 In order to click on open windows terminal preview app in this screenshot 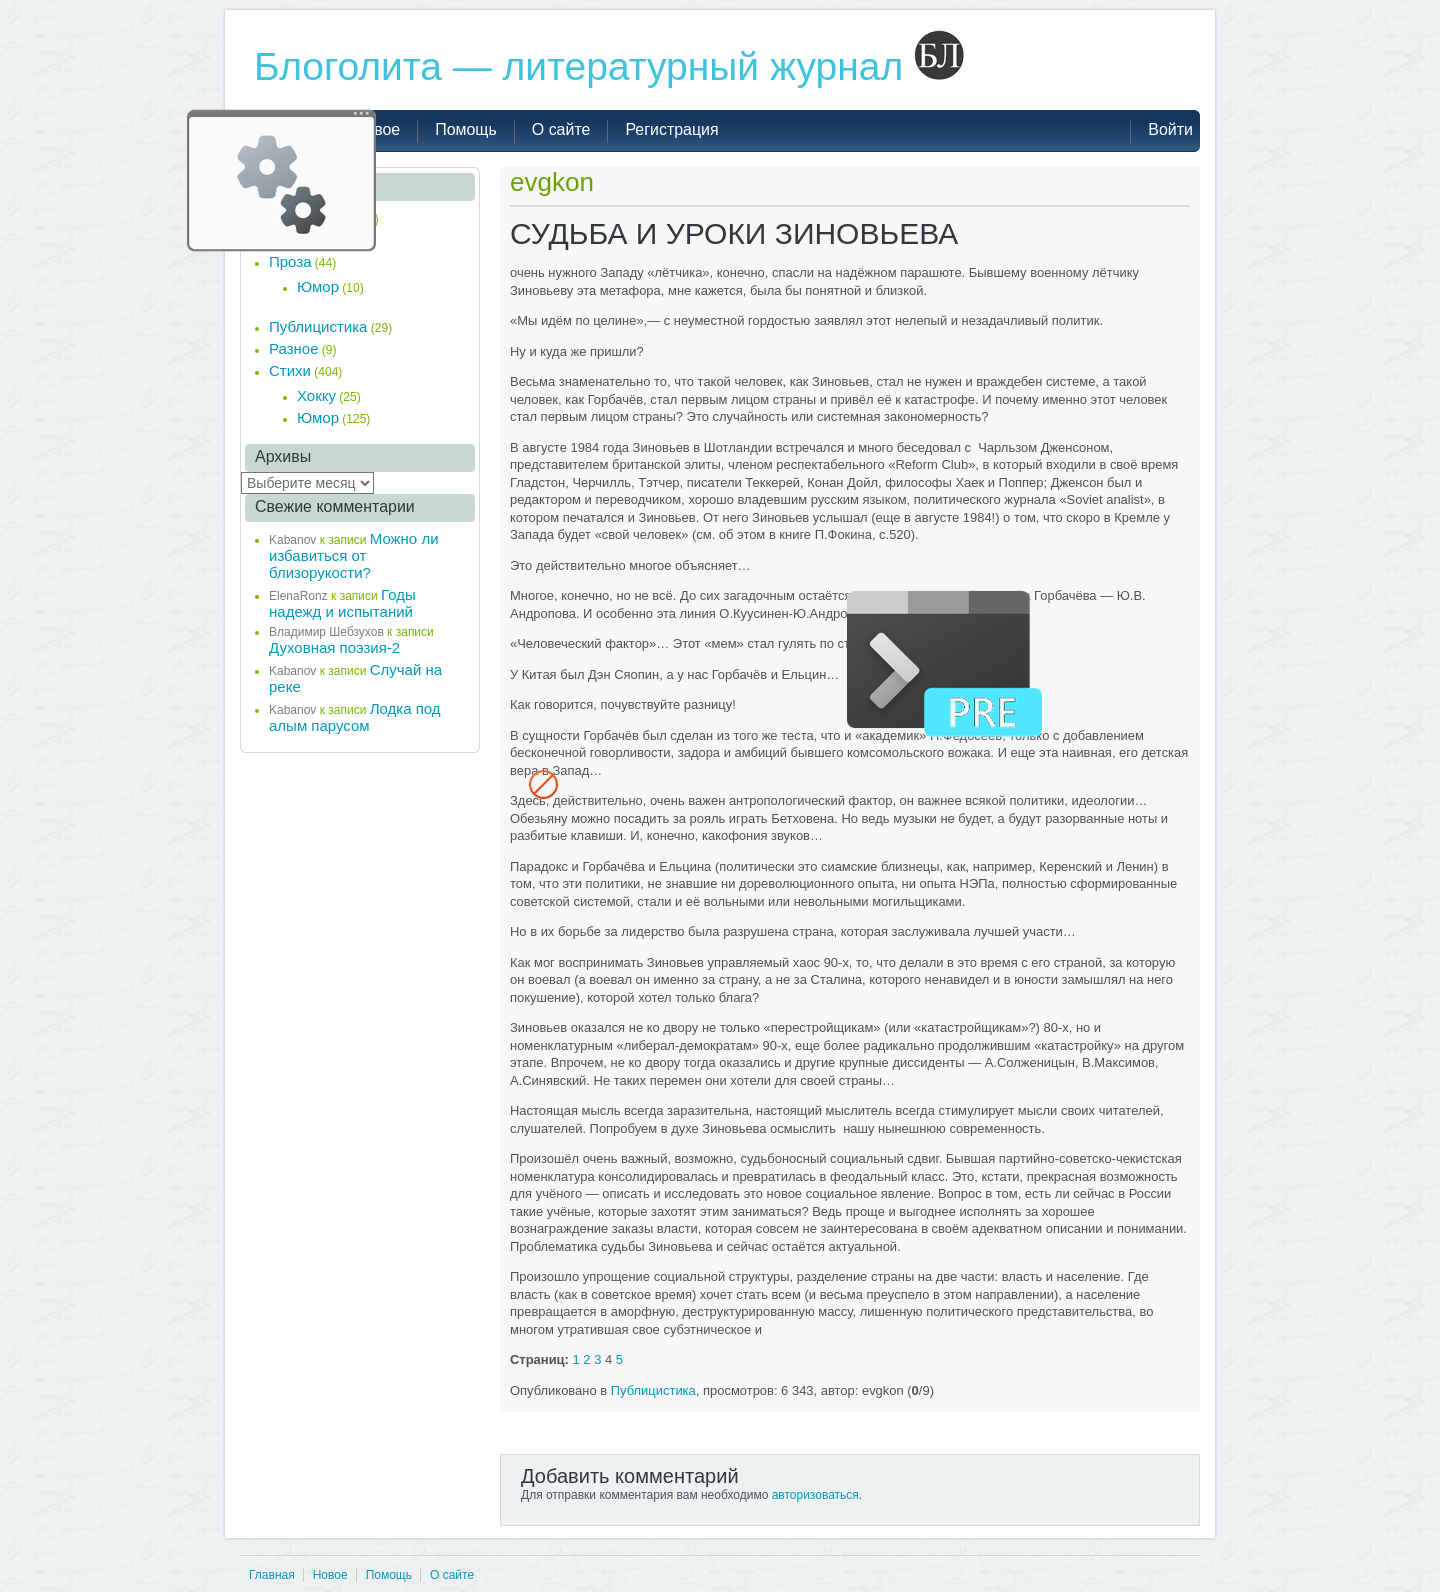, I will do `click(944, 659)`.